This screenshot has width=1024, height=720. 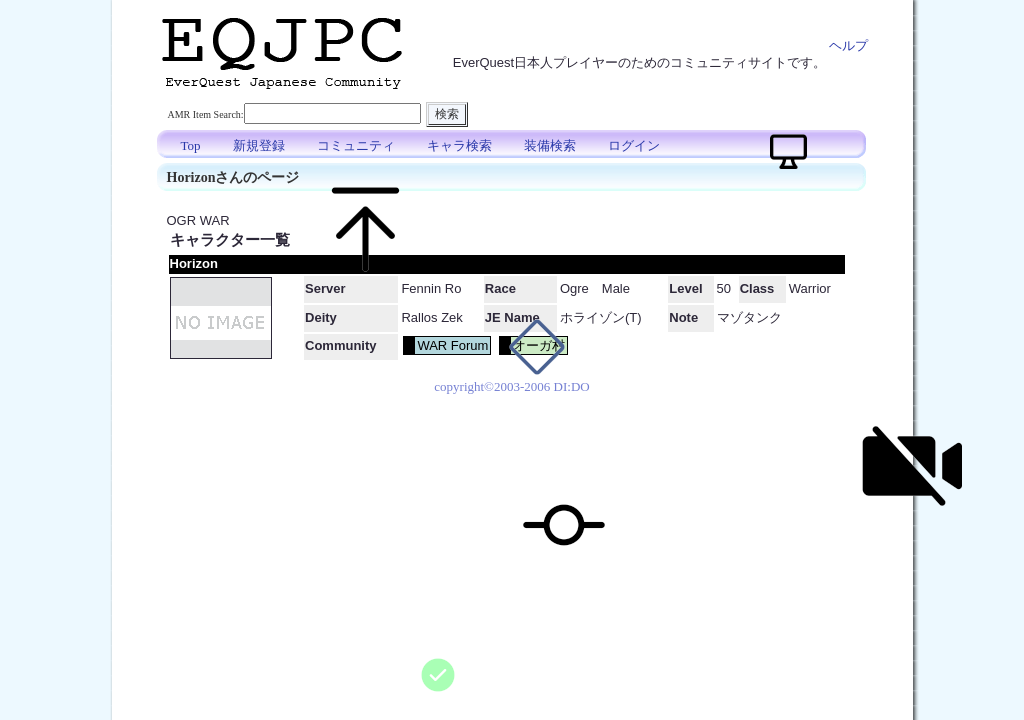 What do you see at coordinates (909, 466) in the screenshot?
I see `camera is off or disabled` at bounding box center [909, 466].